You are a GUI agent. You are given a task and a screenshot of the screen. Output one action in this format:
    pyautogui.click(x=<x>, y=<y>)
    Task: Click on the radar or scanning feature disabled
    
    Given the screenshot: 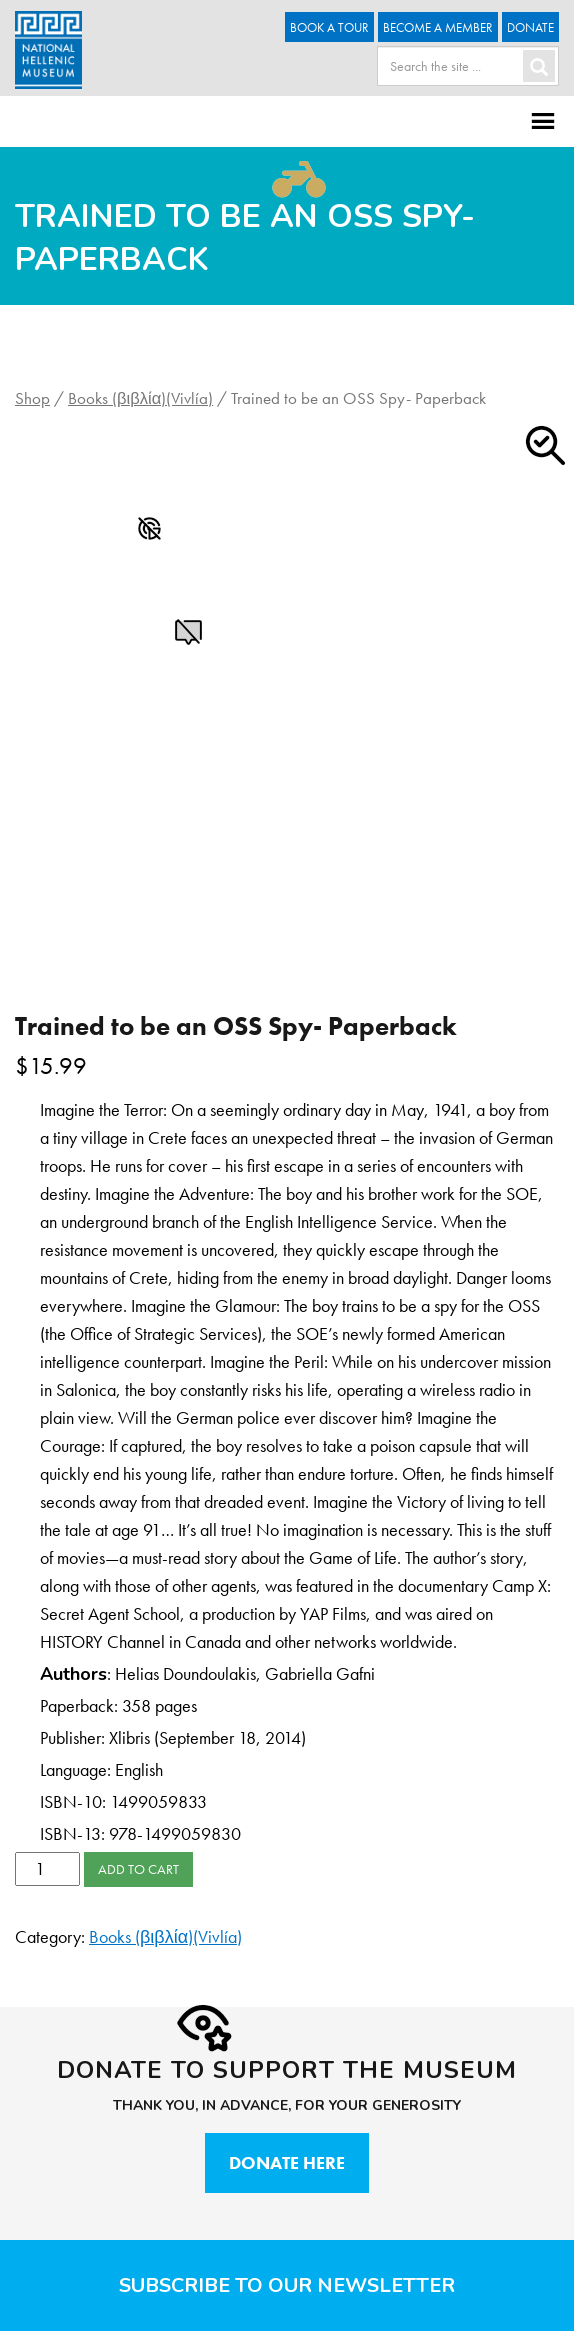 What is the action you would take?
    pyautogui.click(x=149, y=528)
    